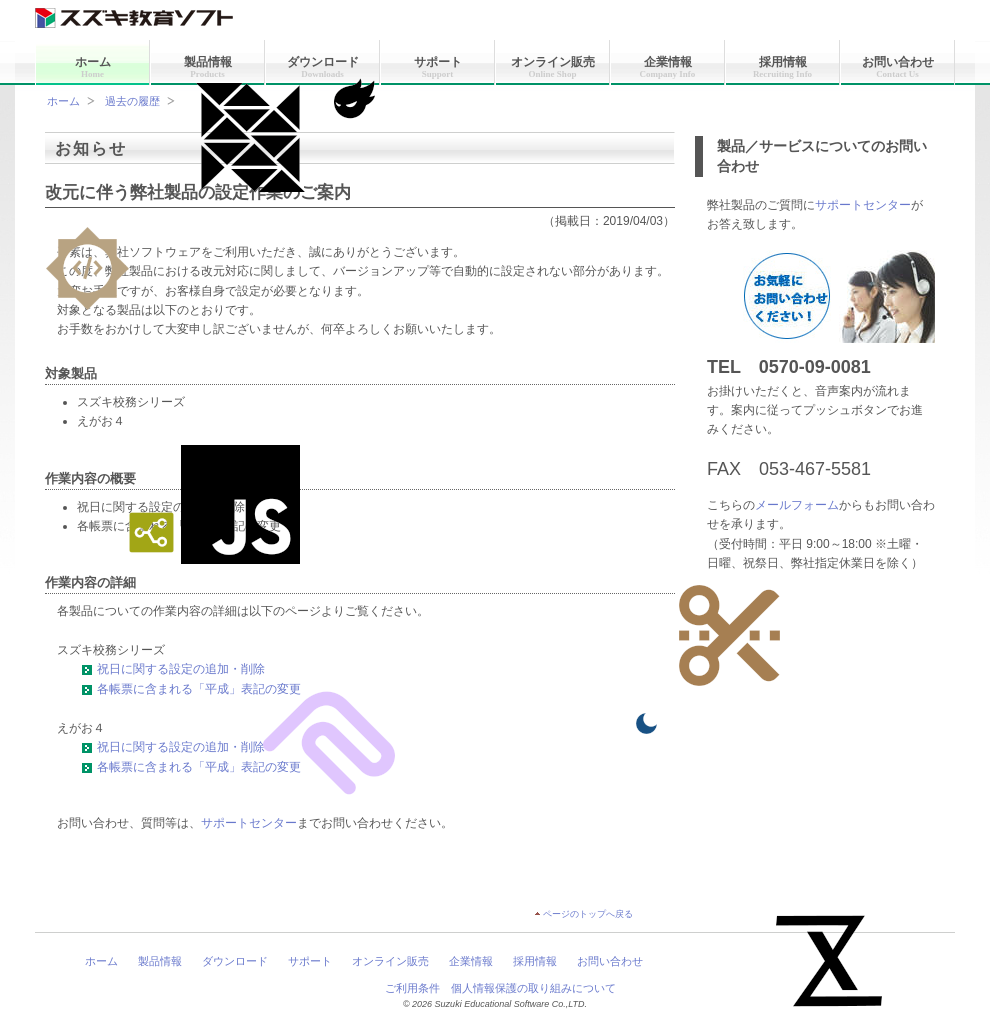 The width and height of the screenshot is (990, 1022). I want to click on google summer of code program logo, so click(87, 268).